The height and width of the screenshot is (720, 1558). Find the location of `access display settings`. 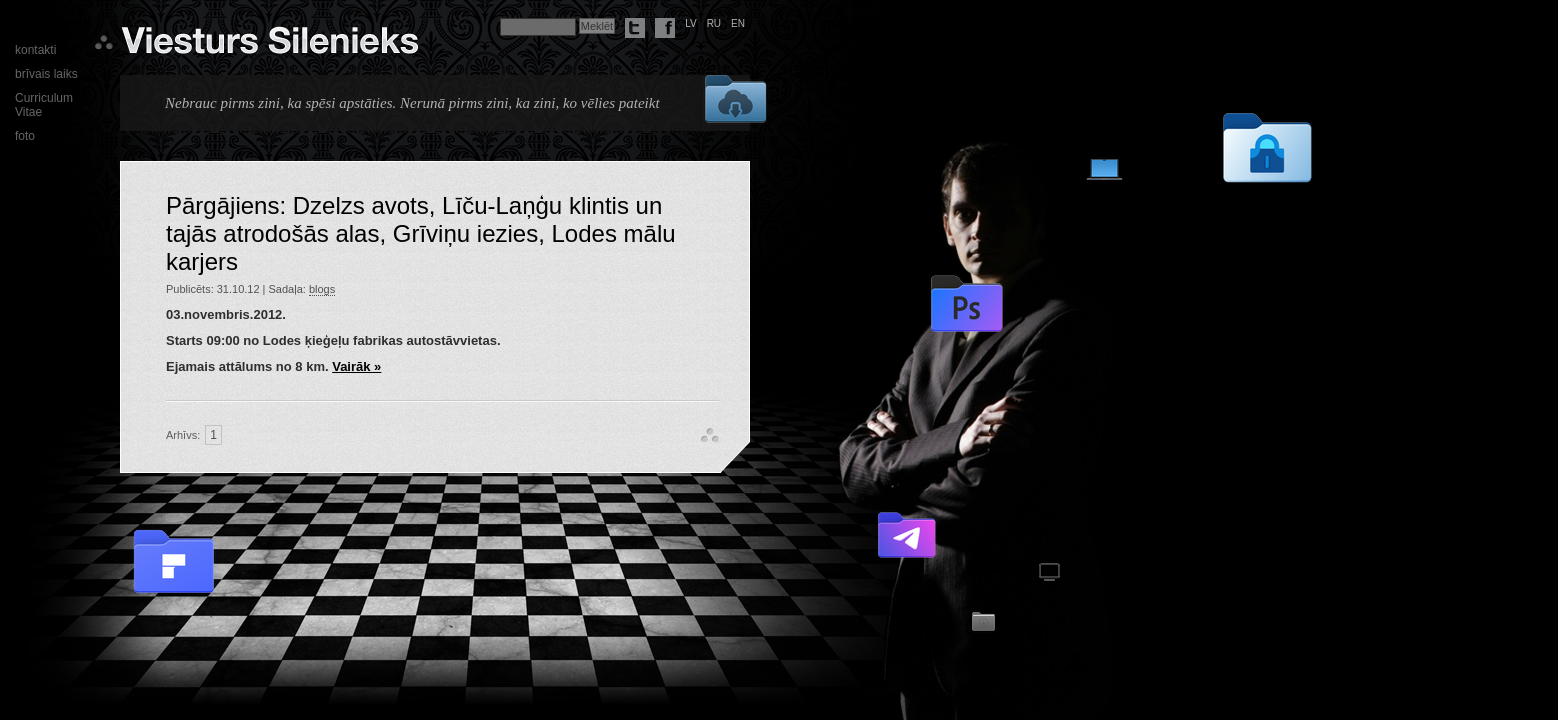

access display settings is located at coordinates (1049, 571).